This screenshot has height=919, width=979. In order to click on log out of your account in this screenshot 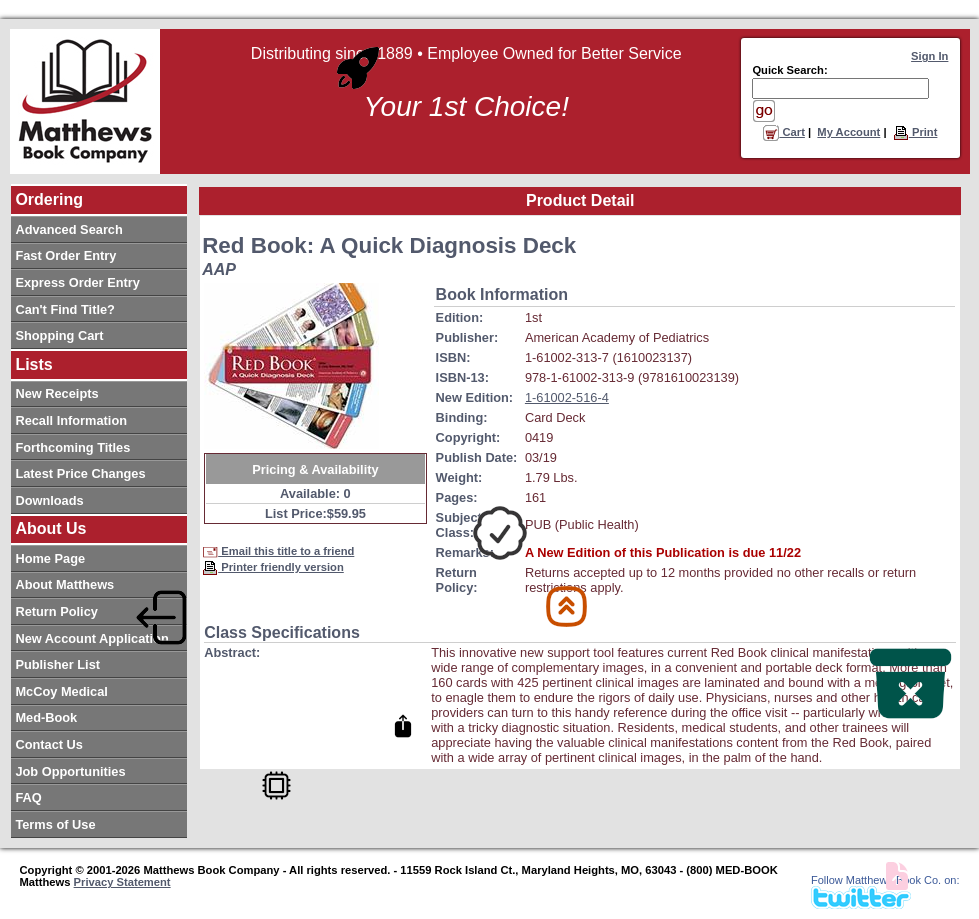, I will do `click(165, 617)`.